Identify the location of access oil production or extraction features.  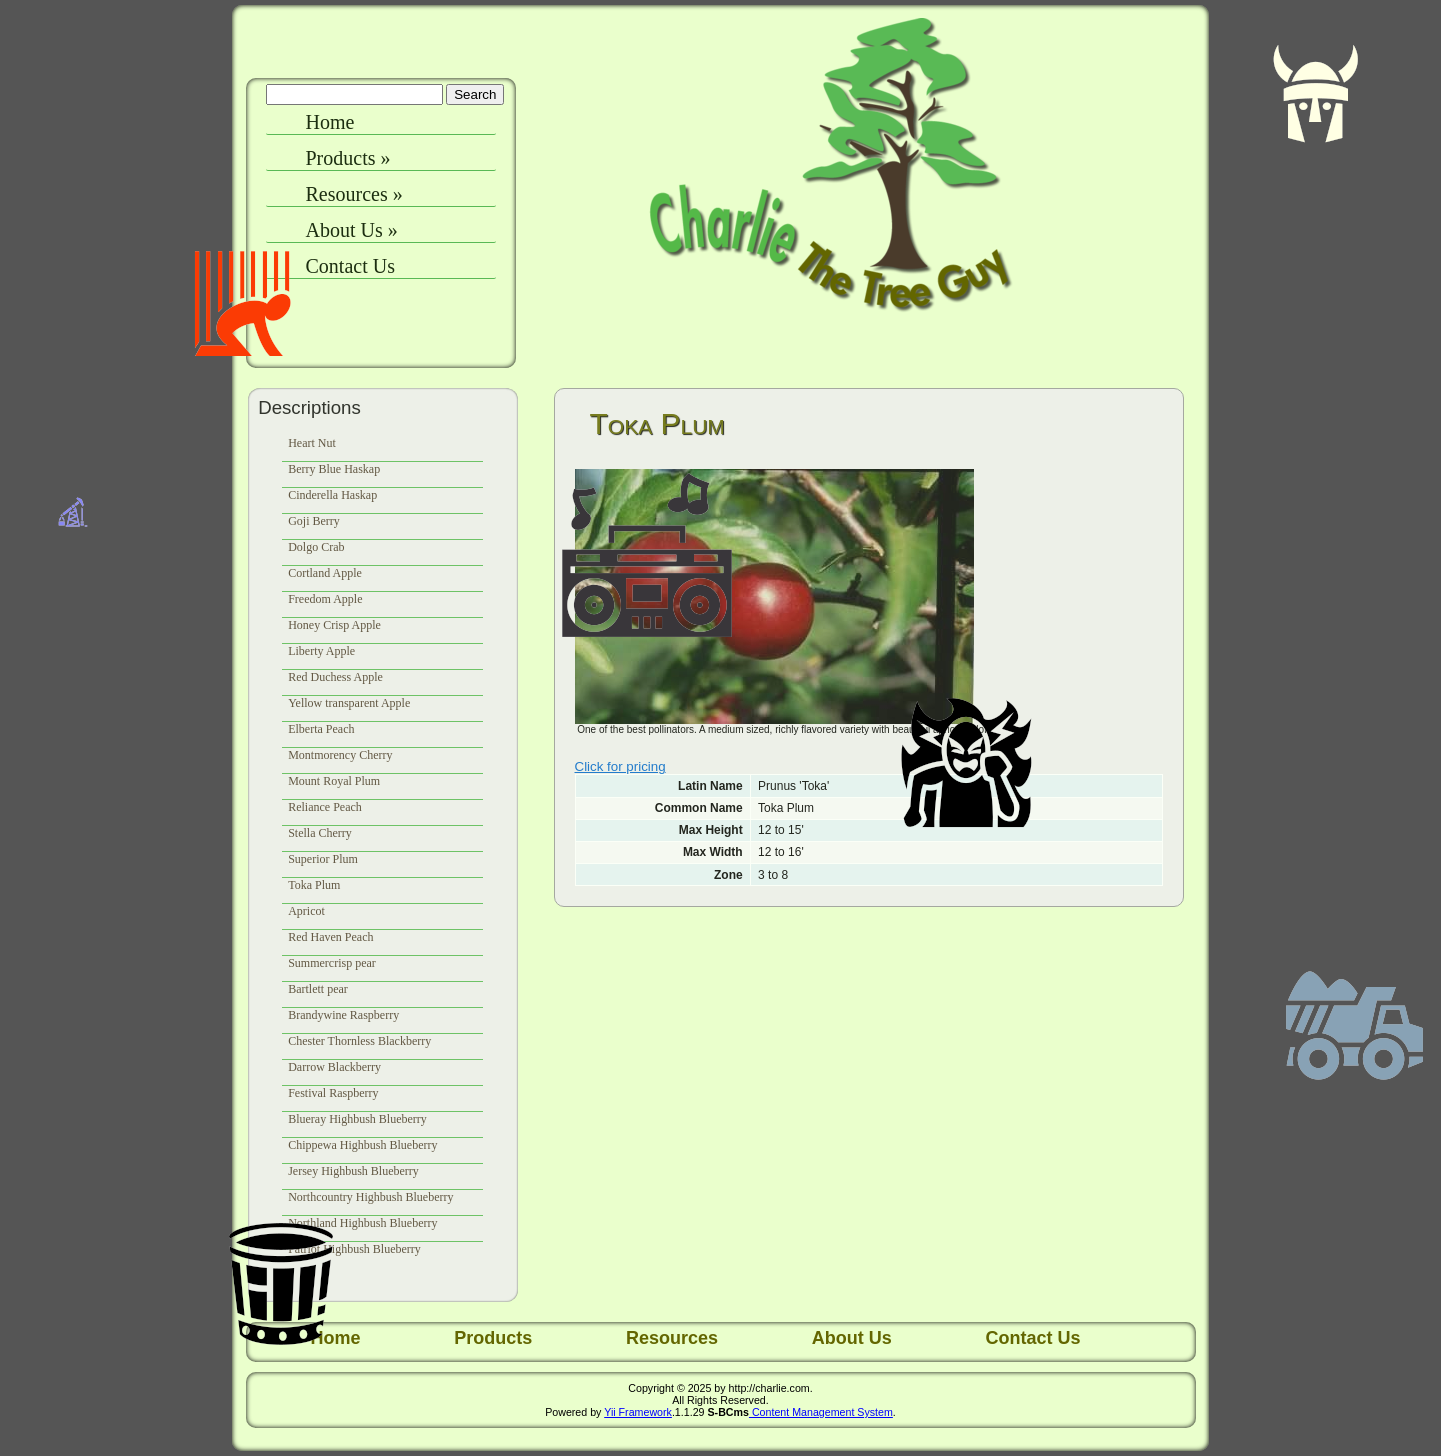
(73, 512).